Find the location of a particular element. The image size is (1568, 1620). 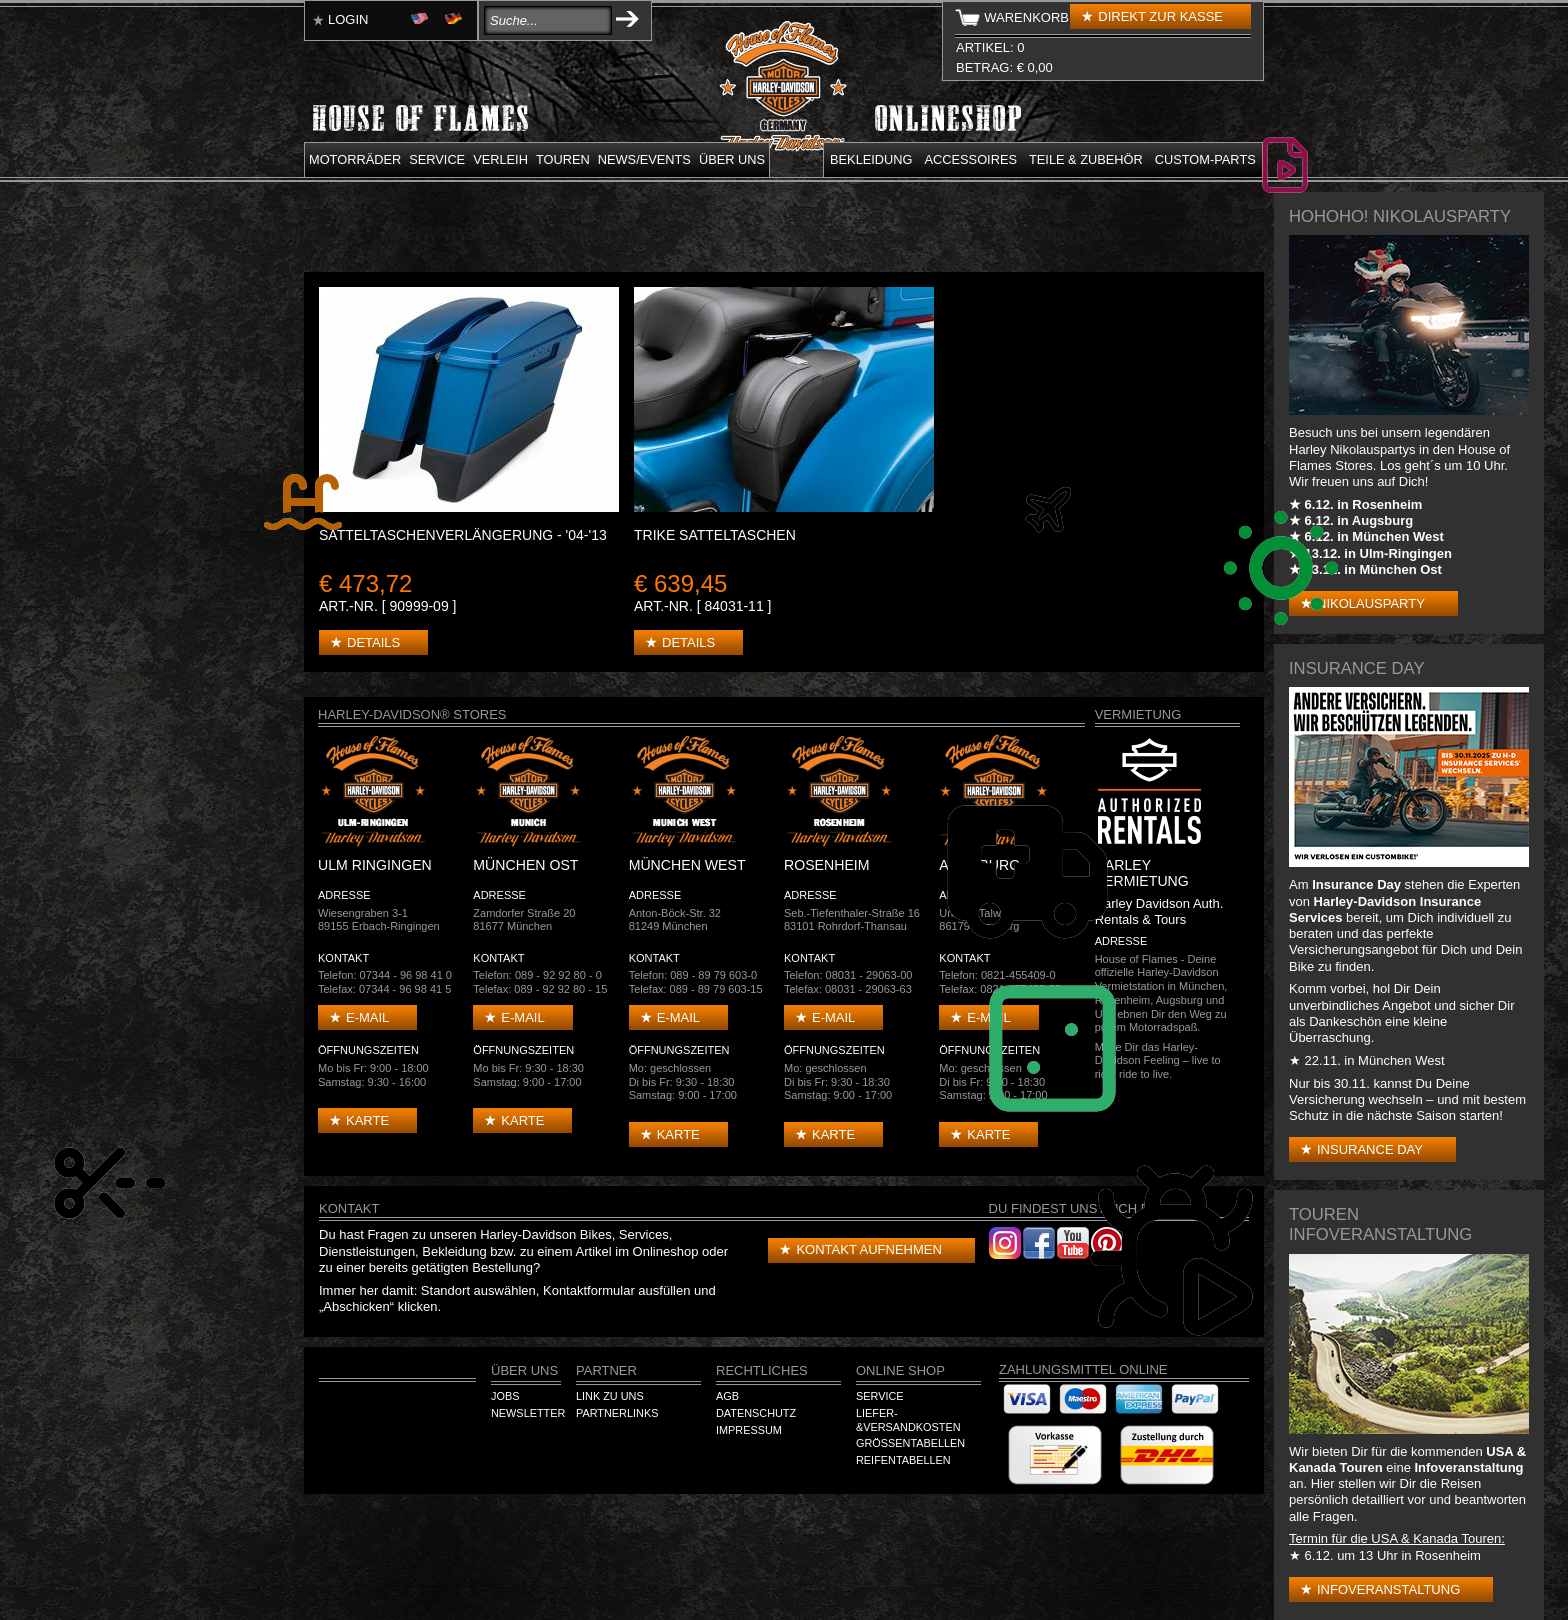

enable airplane mode is located at coordinates (1048, 510).